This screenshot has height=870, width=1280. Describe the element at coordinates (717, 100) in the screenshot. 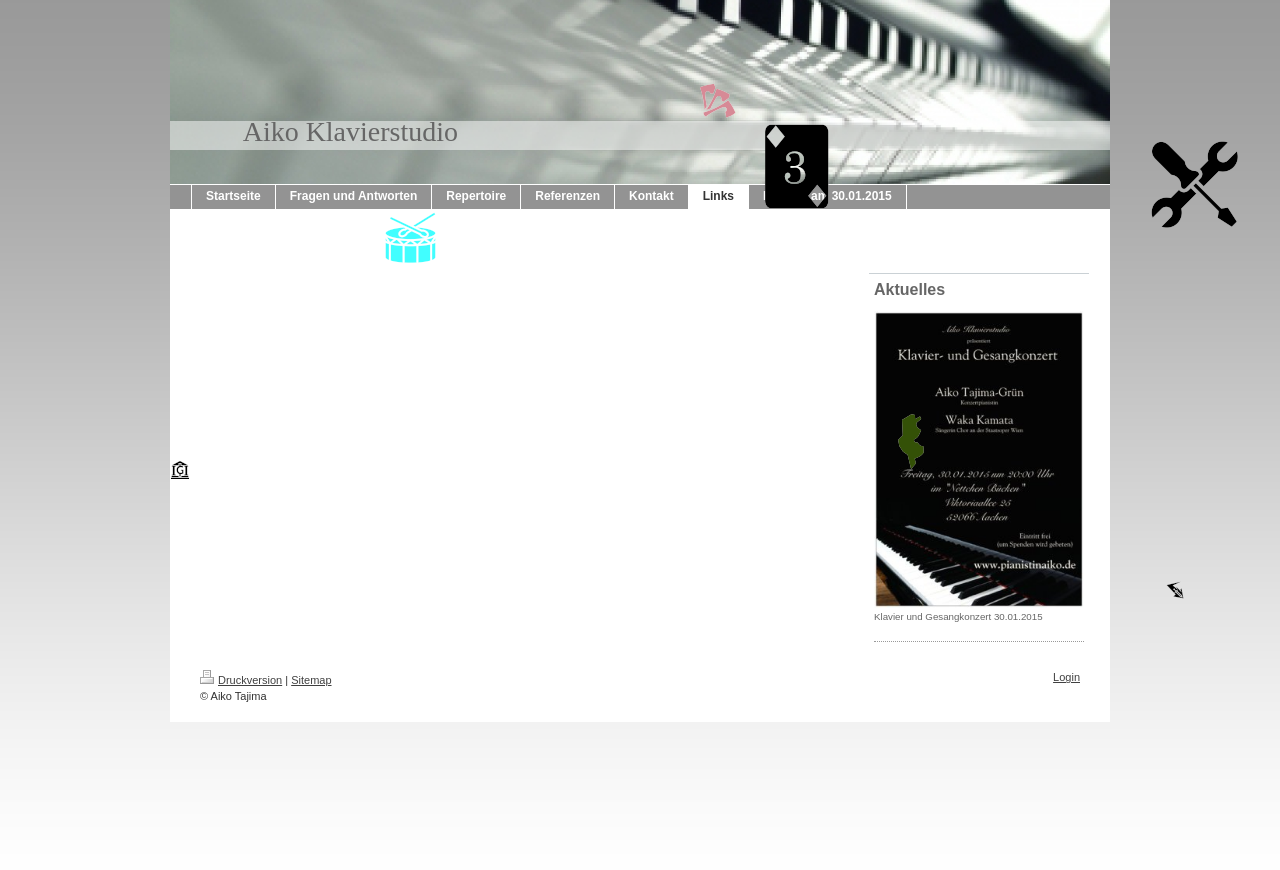

I see `select hatchet or axe weapon type` at that location.